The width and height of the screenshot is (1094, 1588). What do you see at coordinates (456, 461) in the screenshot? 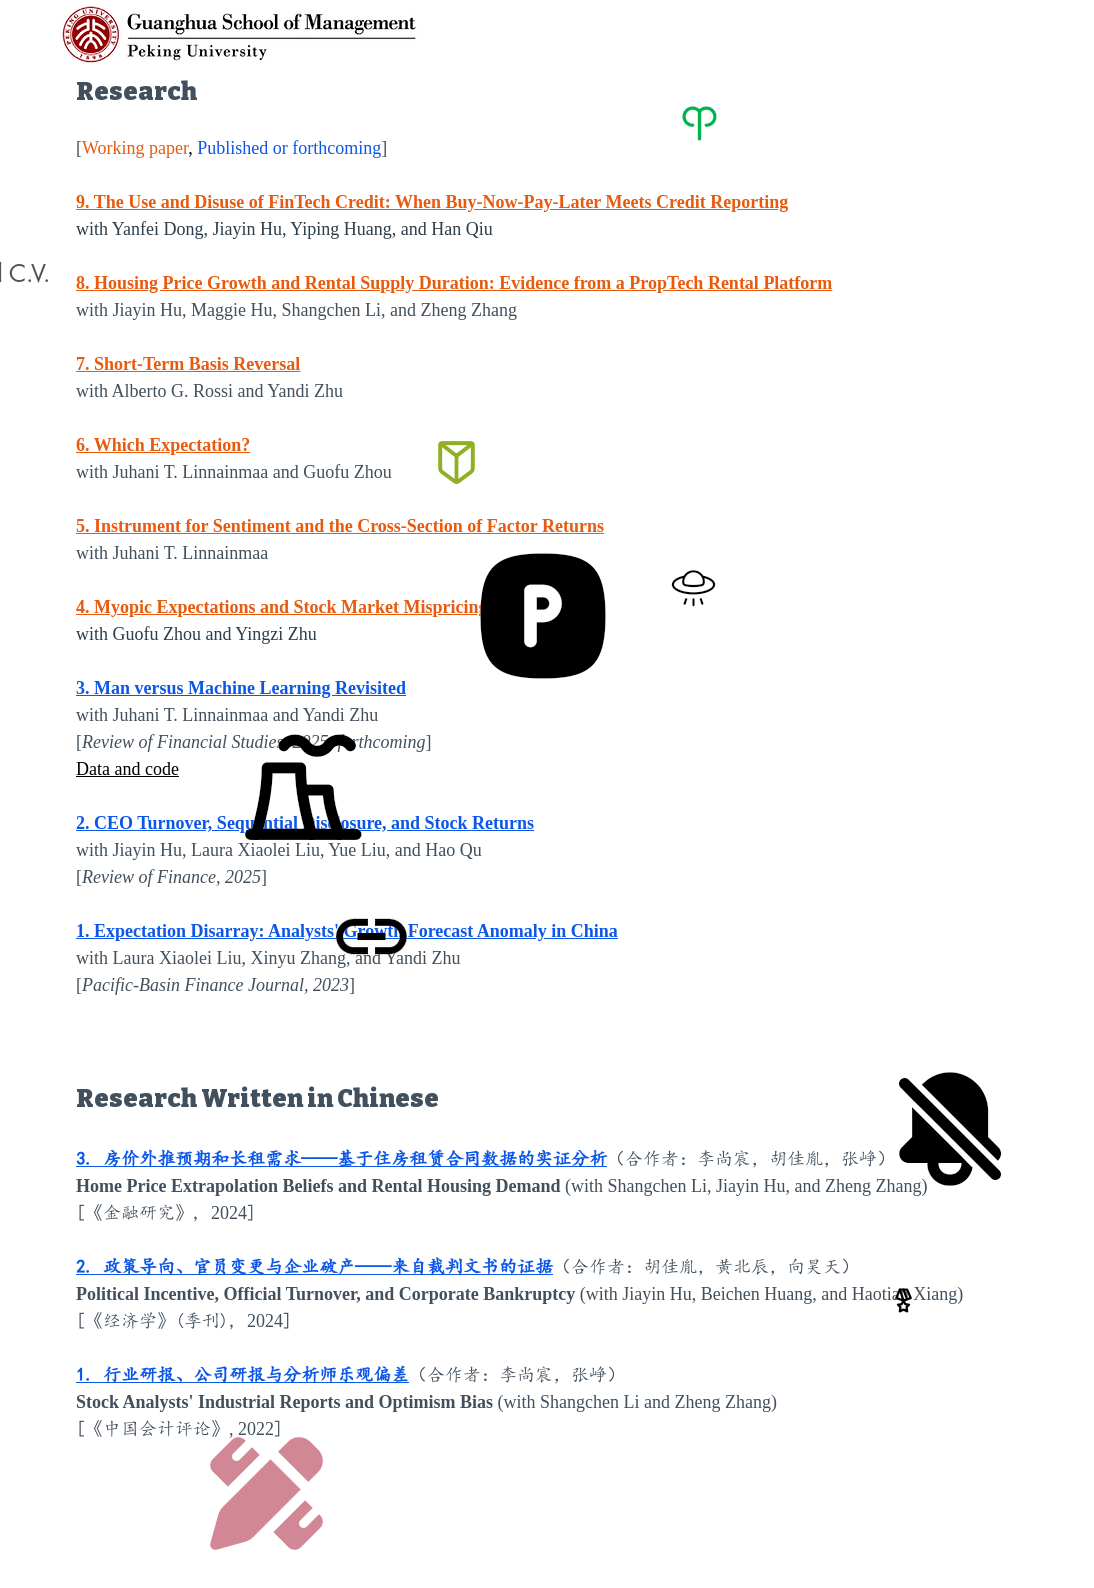
I see `access light refraction or color spectrum tools` at bounding box center [456, 461].